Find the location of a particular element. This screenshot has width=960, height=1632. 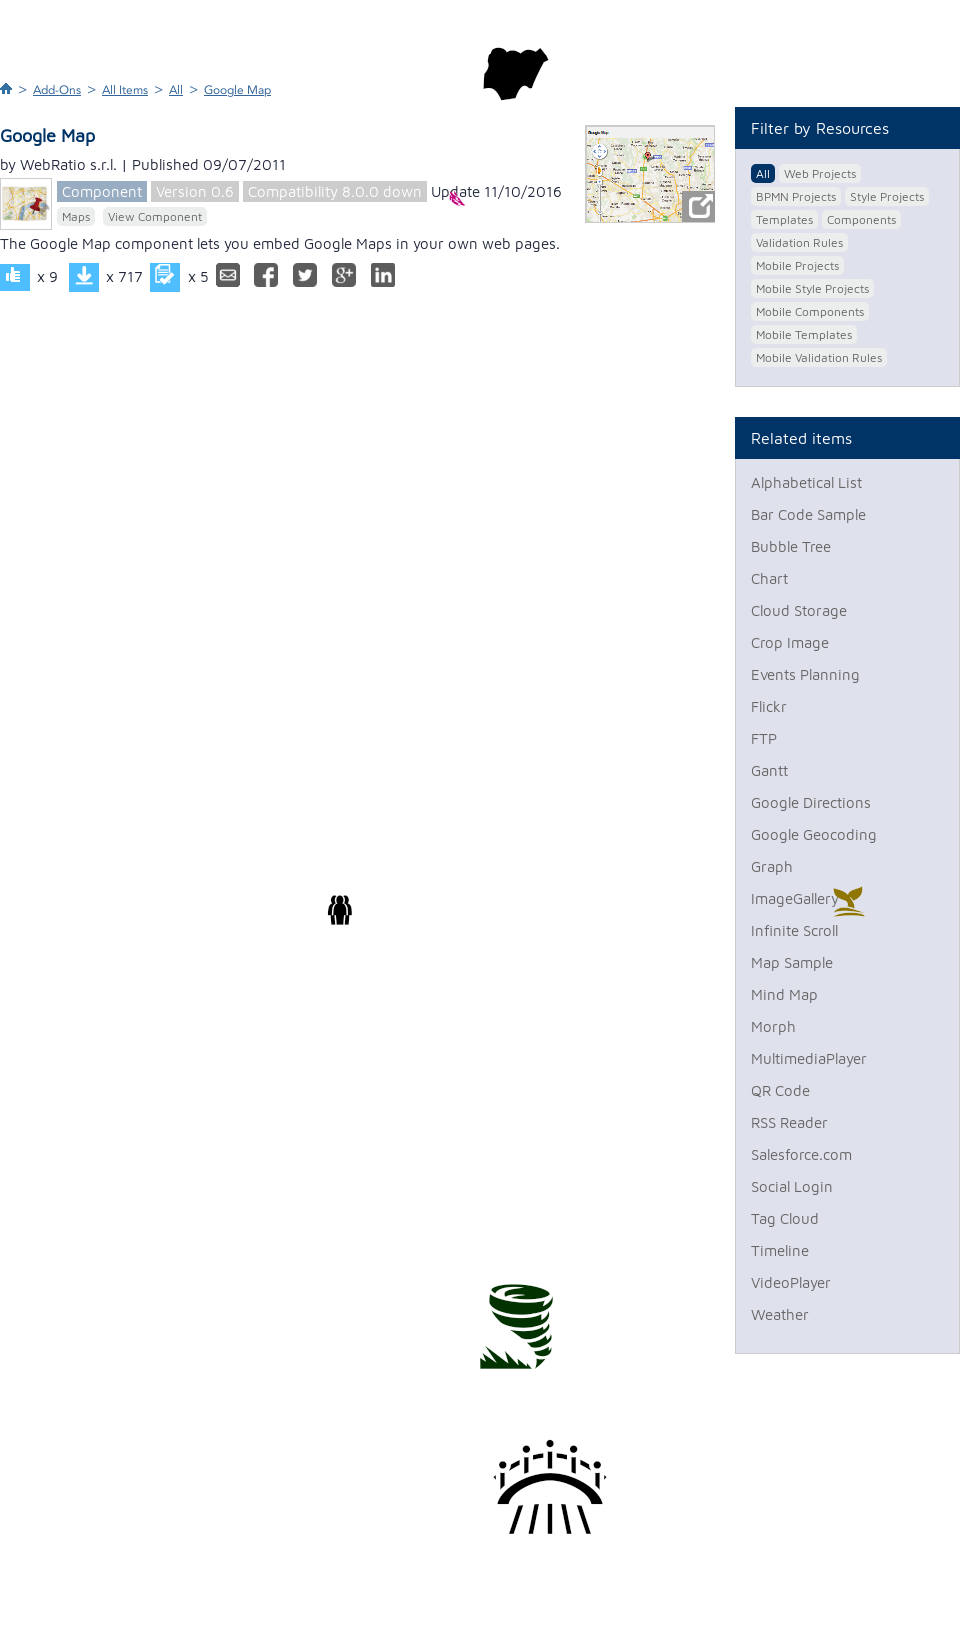

indicates severe weather alert or tornado warning is located at coordinates (522, 1326).